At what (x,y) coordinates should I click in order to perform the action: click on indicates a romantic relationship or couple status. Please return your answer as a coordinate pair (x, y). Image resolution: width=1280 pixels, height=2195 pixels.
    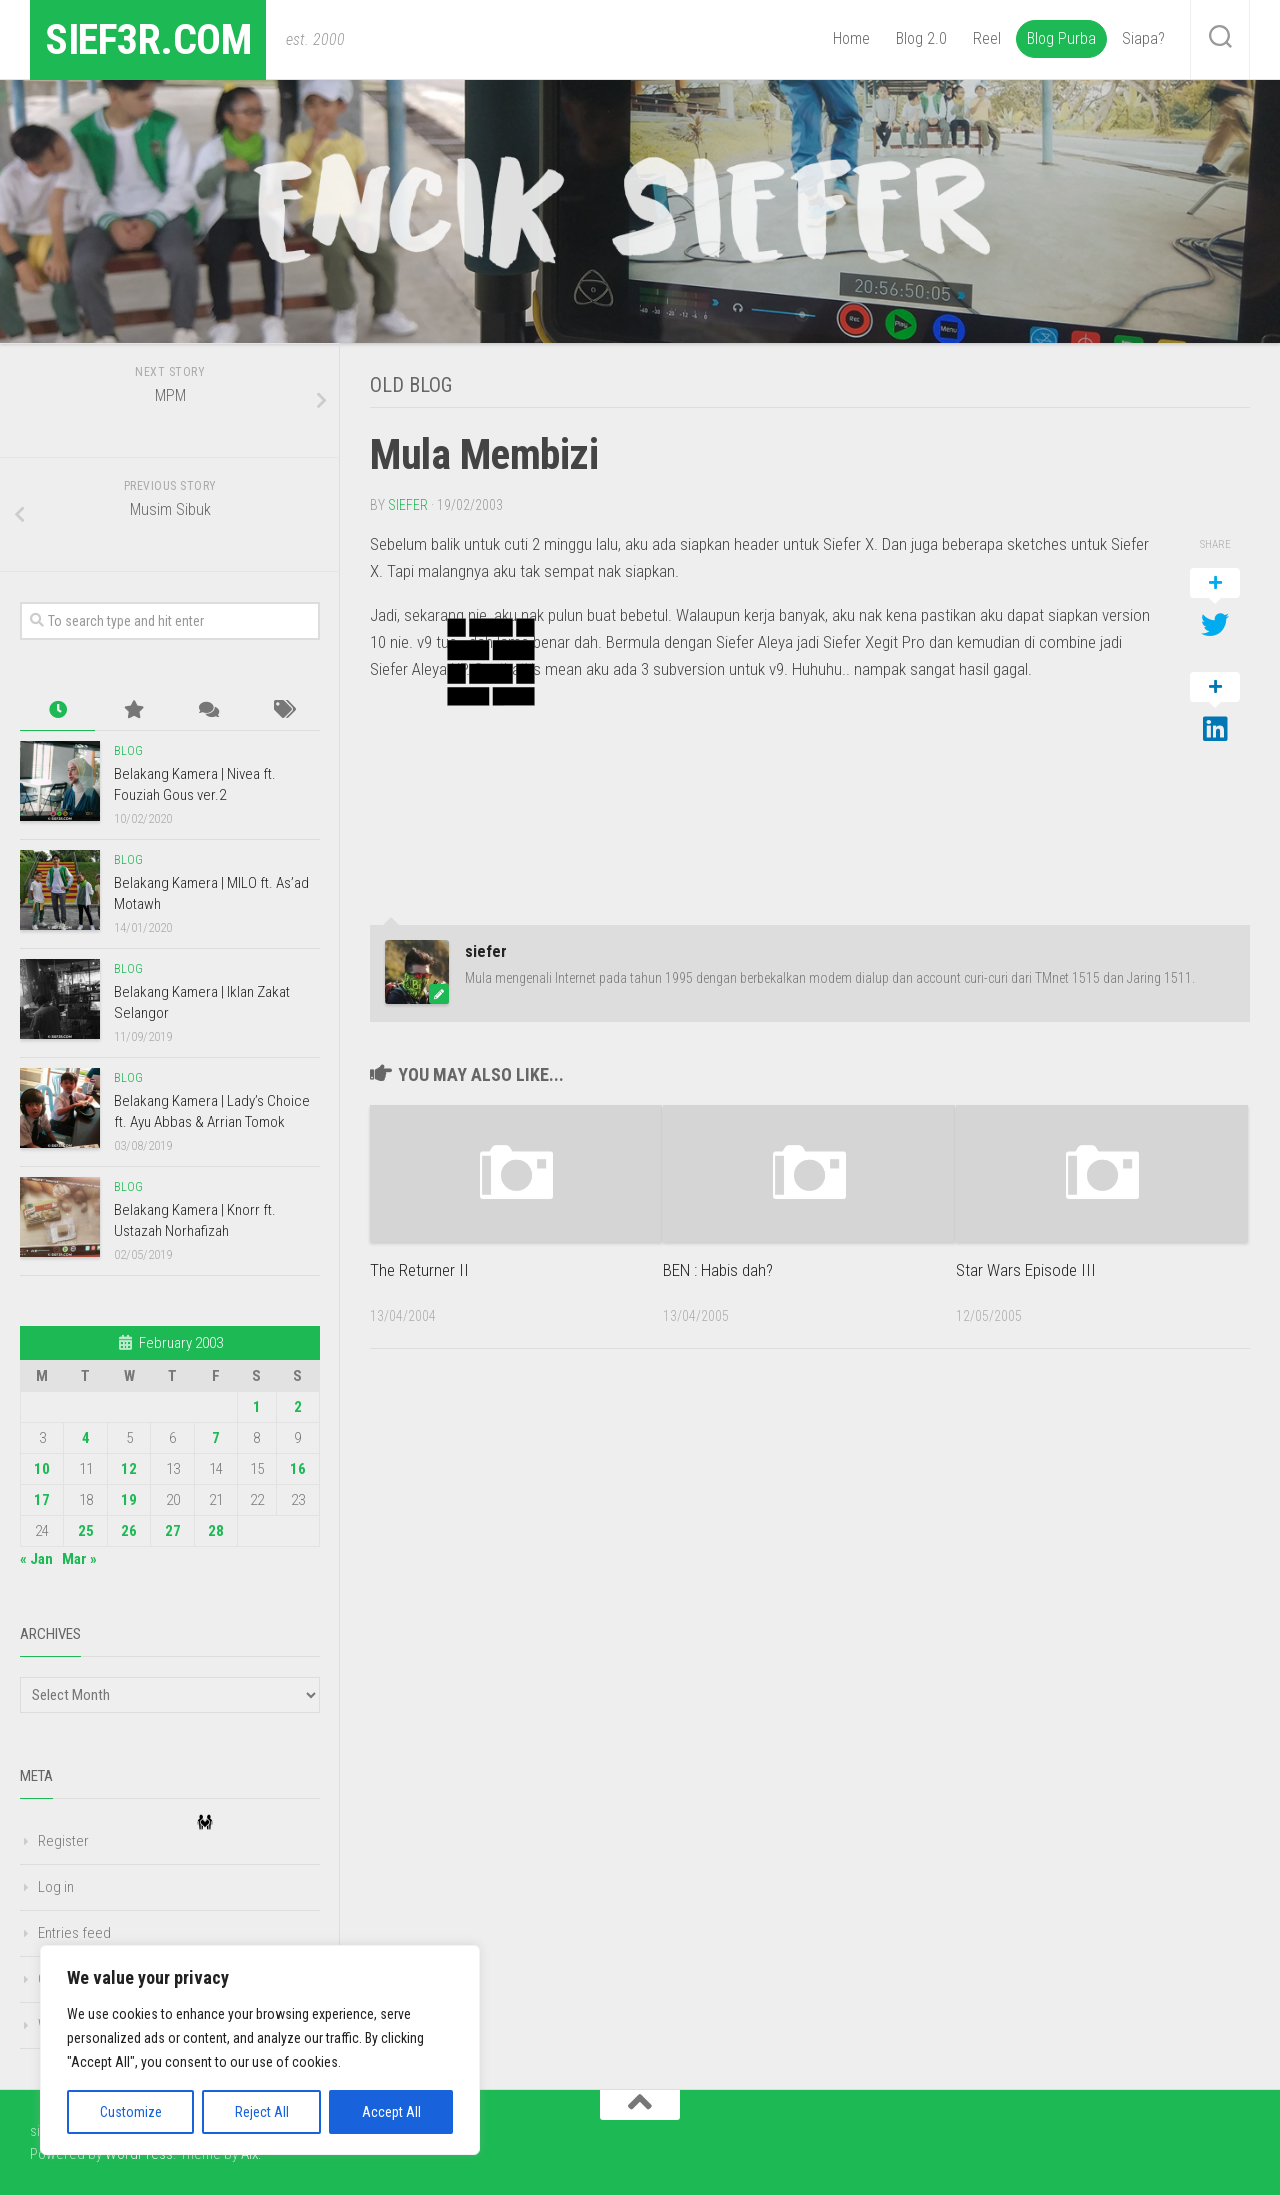
    Looking at the image, I should click on (205, 1822).